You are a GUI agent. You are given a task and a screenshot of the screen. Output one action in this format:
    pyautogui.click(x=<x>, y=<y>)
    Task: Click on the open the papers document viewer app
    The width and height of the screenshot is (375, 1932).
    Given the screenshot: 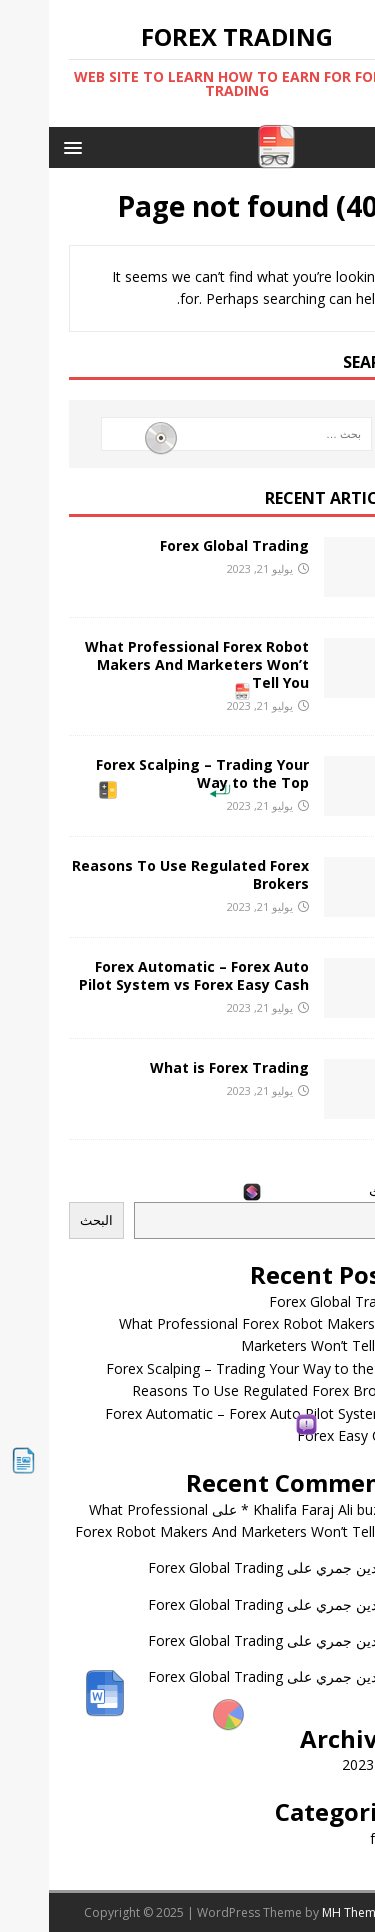 What is the action you would take?
    pyautogui.click(x=276, y=146)
    